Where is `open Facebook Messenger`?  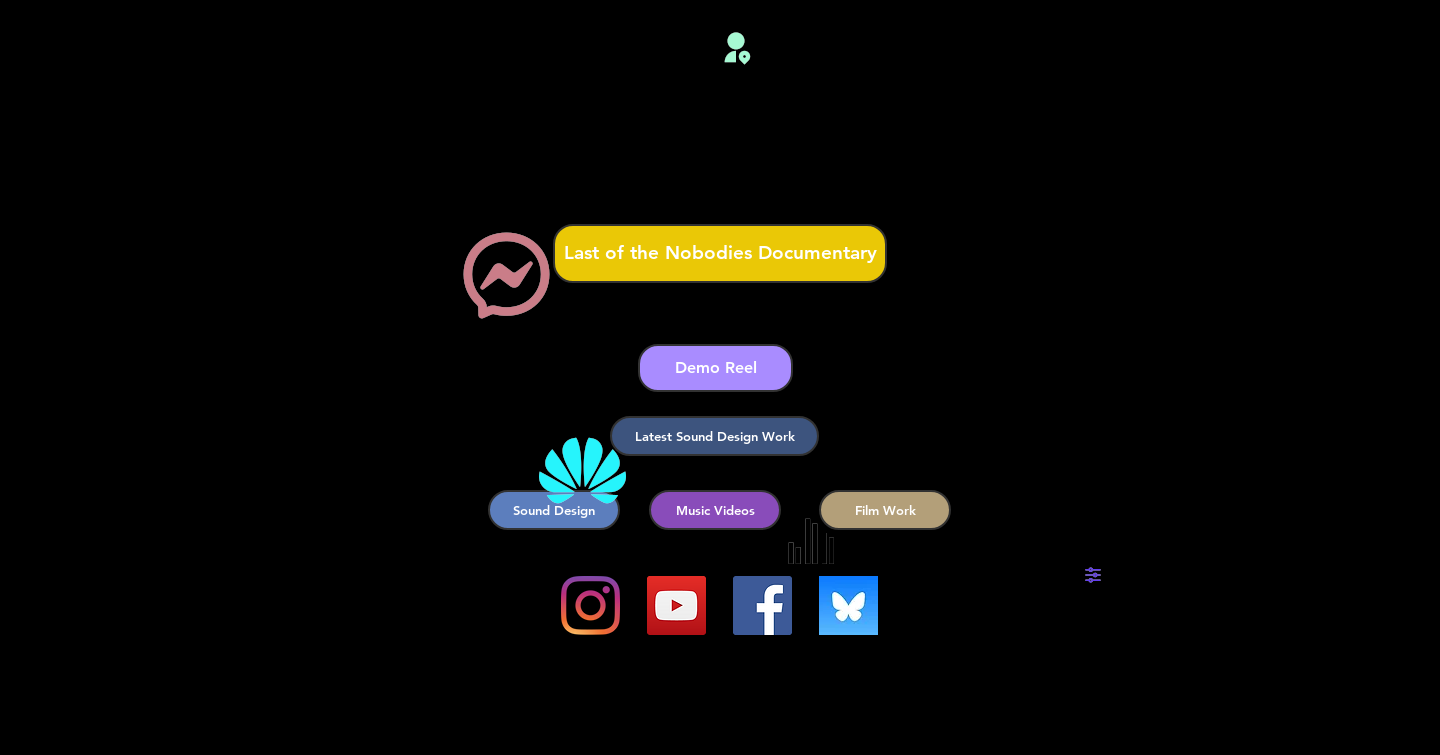
open Facebook Messenger is located at coordinates (506, 275).